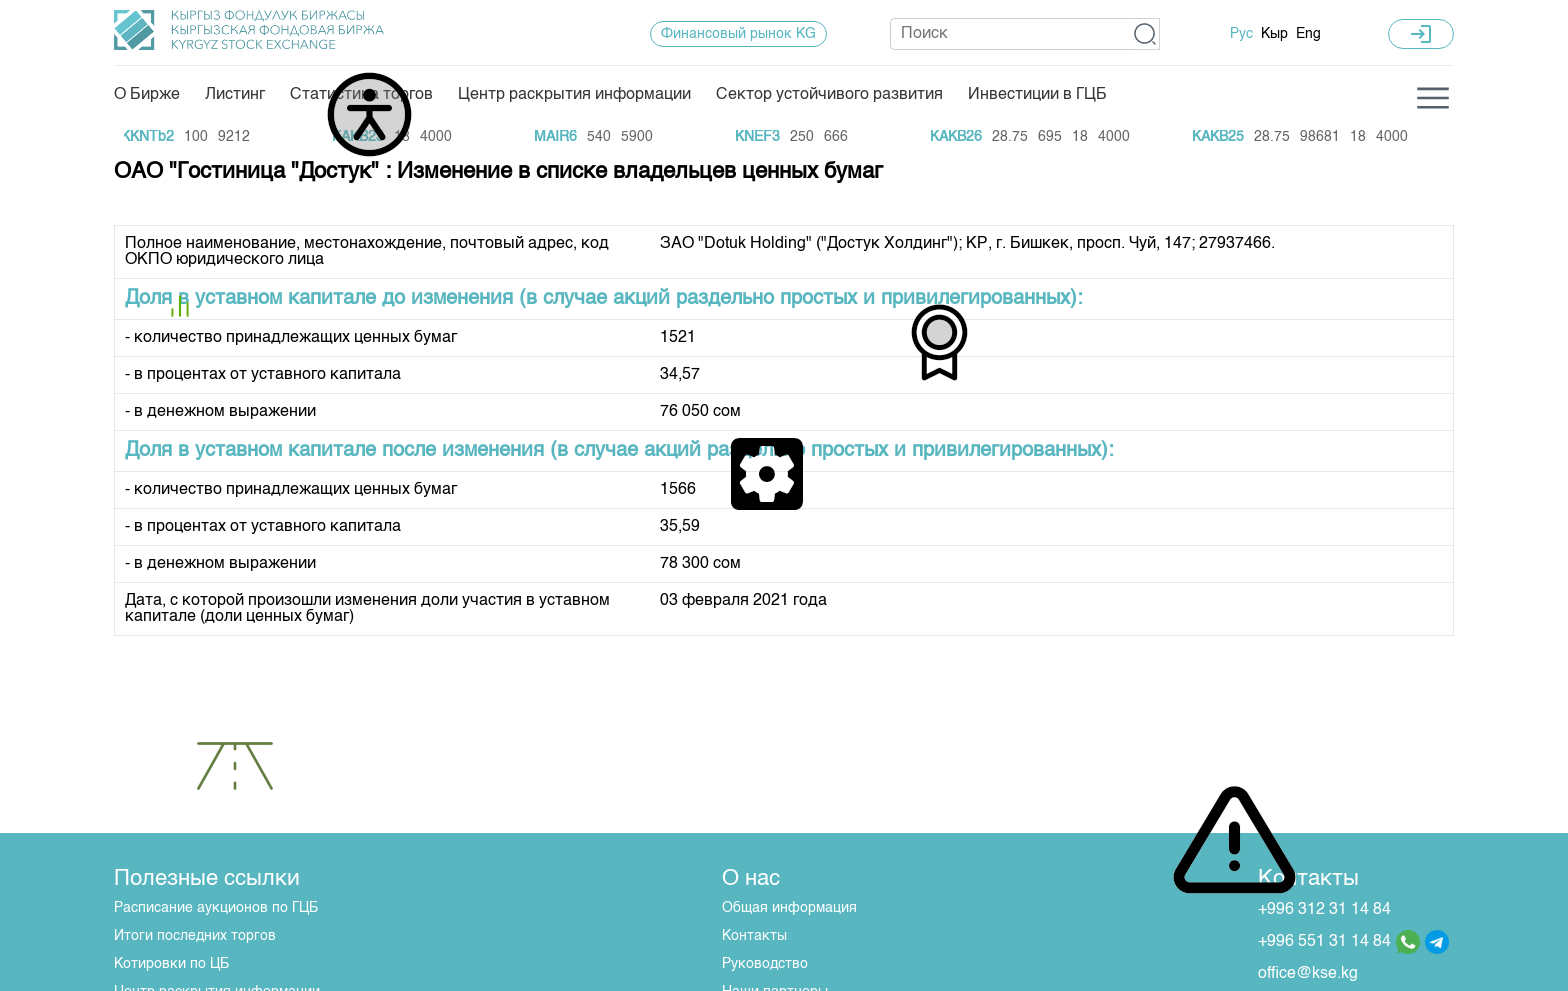 This screenshot has height=991, width=1568. Describe the element at coordinates (369, 114) in the screenshot. I see `access user profile or account settings` at that location.